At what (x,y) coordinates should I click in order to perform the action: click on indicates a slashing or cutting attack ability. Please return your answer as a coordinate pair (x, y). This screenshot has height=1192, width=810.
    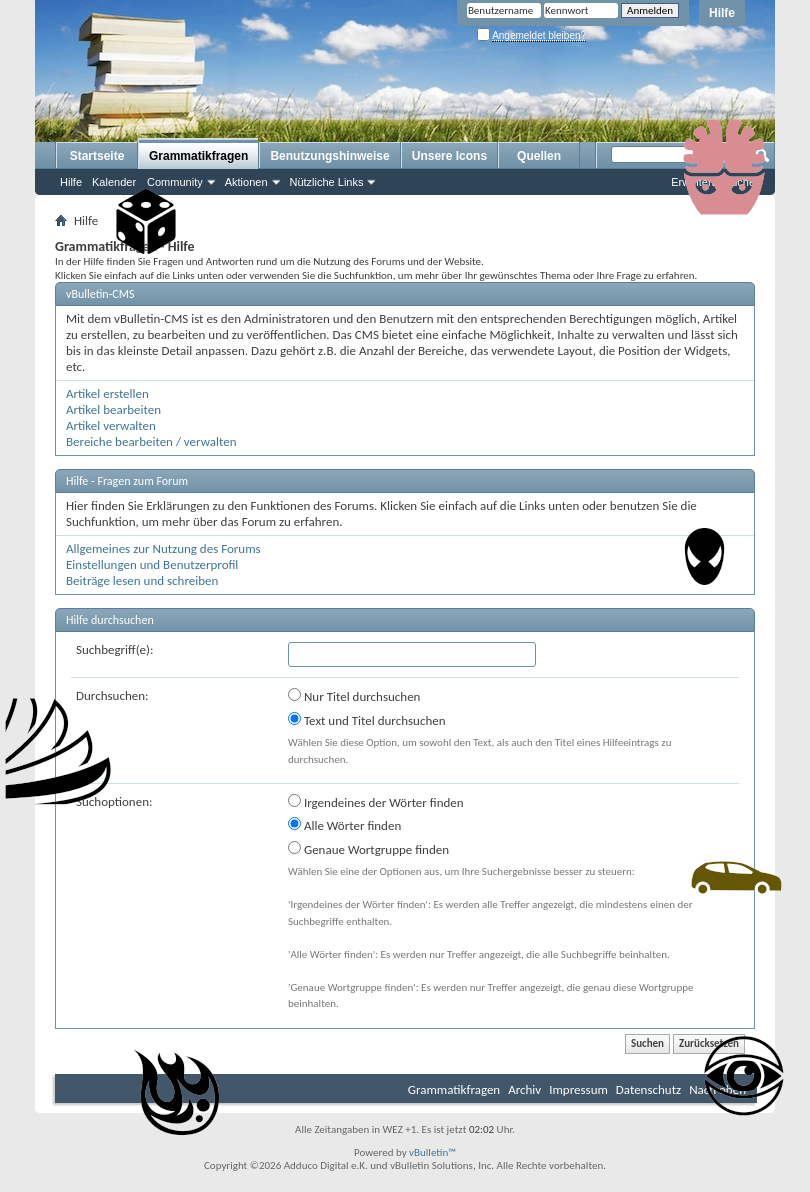
    Looking at the image, I should click on (58, 751).